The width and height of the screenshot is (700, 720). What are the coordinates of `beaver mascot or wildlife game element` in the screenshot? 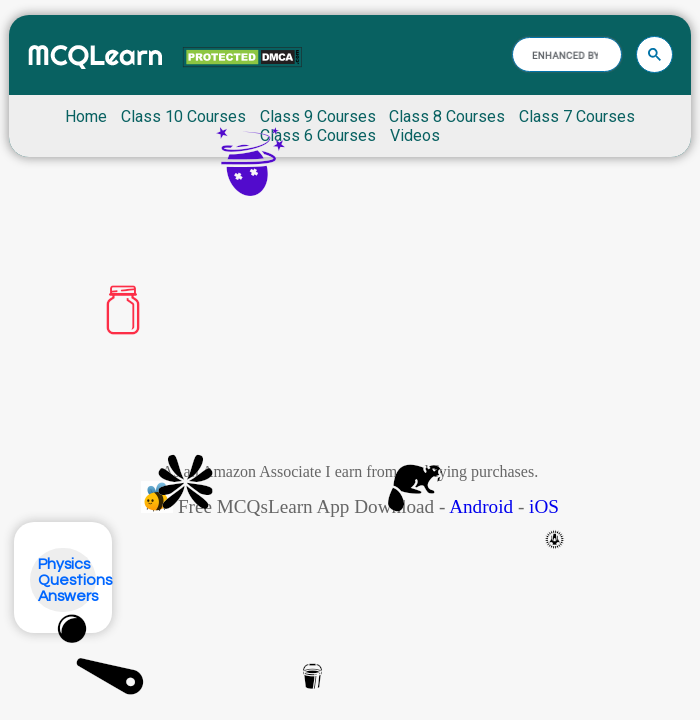 It's located at (415, 488).